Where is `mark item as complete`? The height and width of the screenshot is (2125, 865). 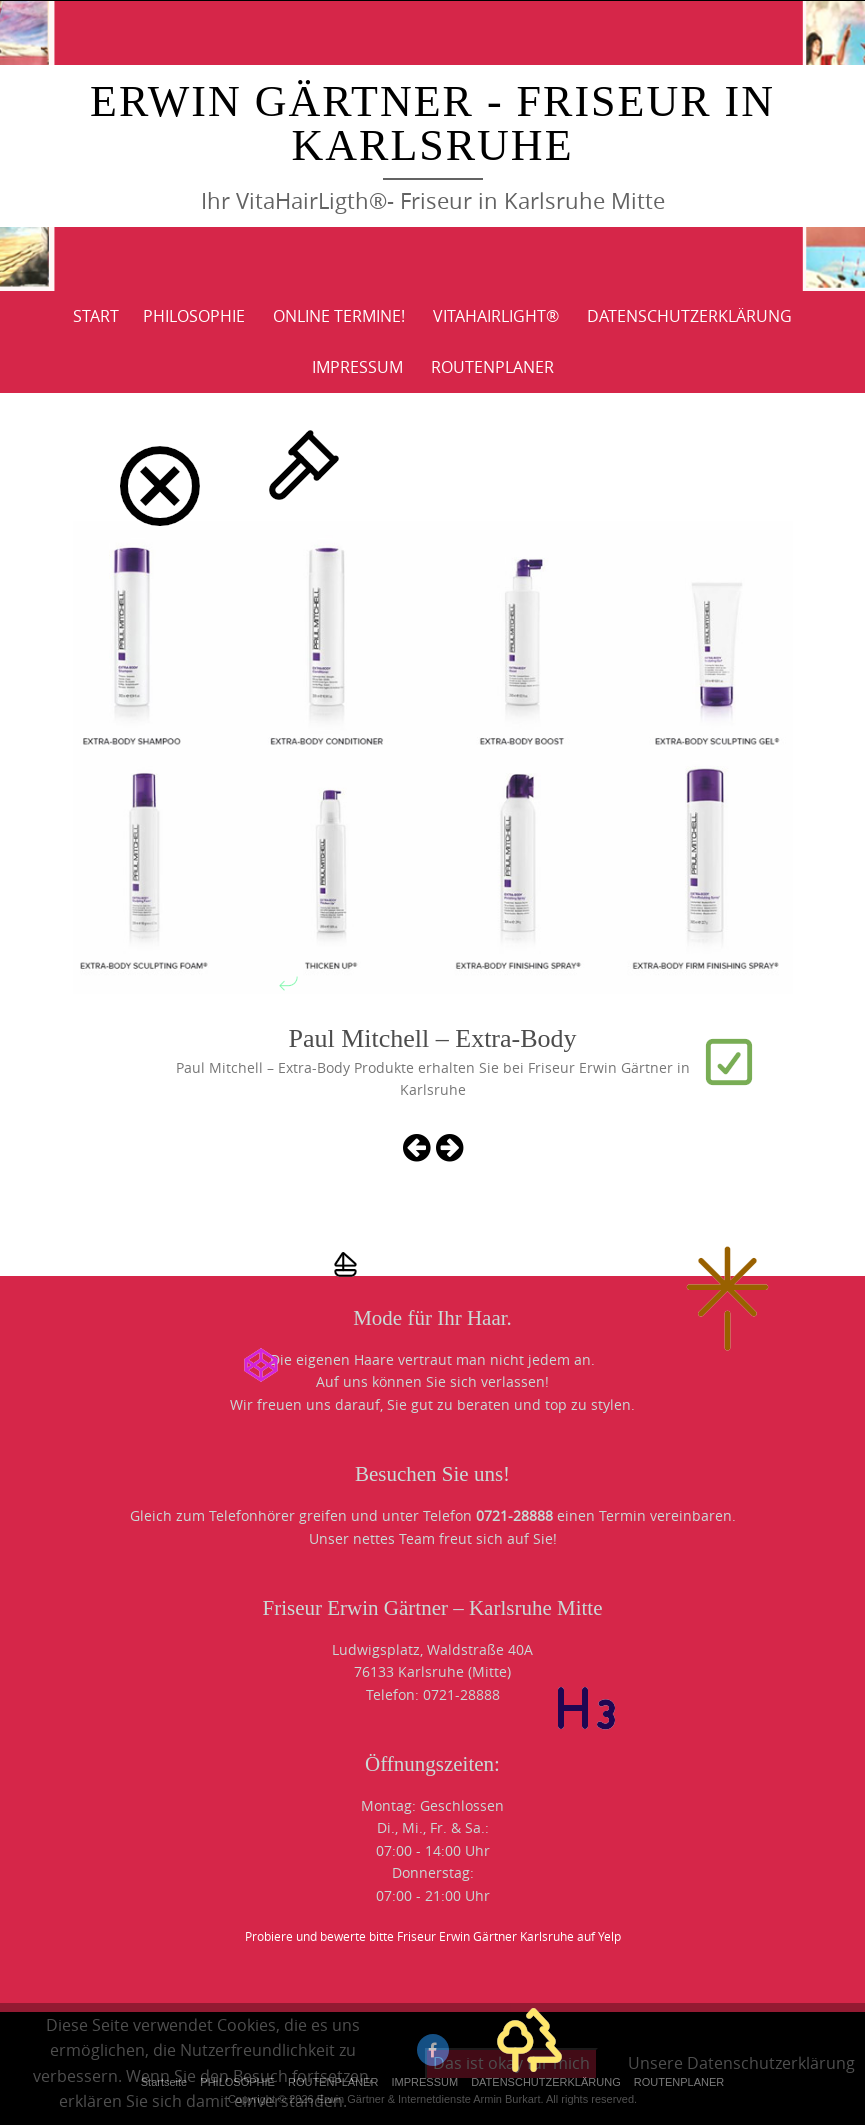
mark item as complete is located at coordinates (729, 1062).